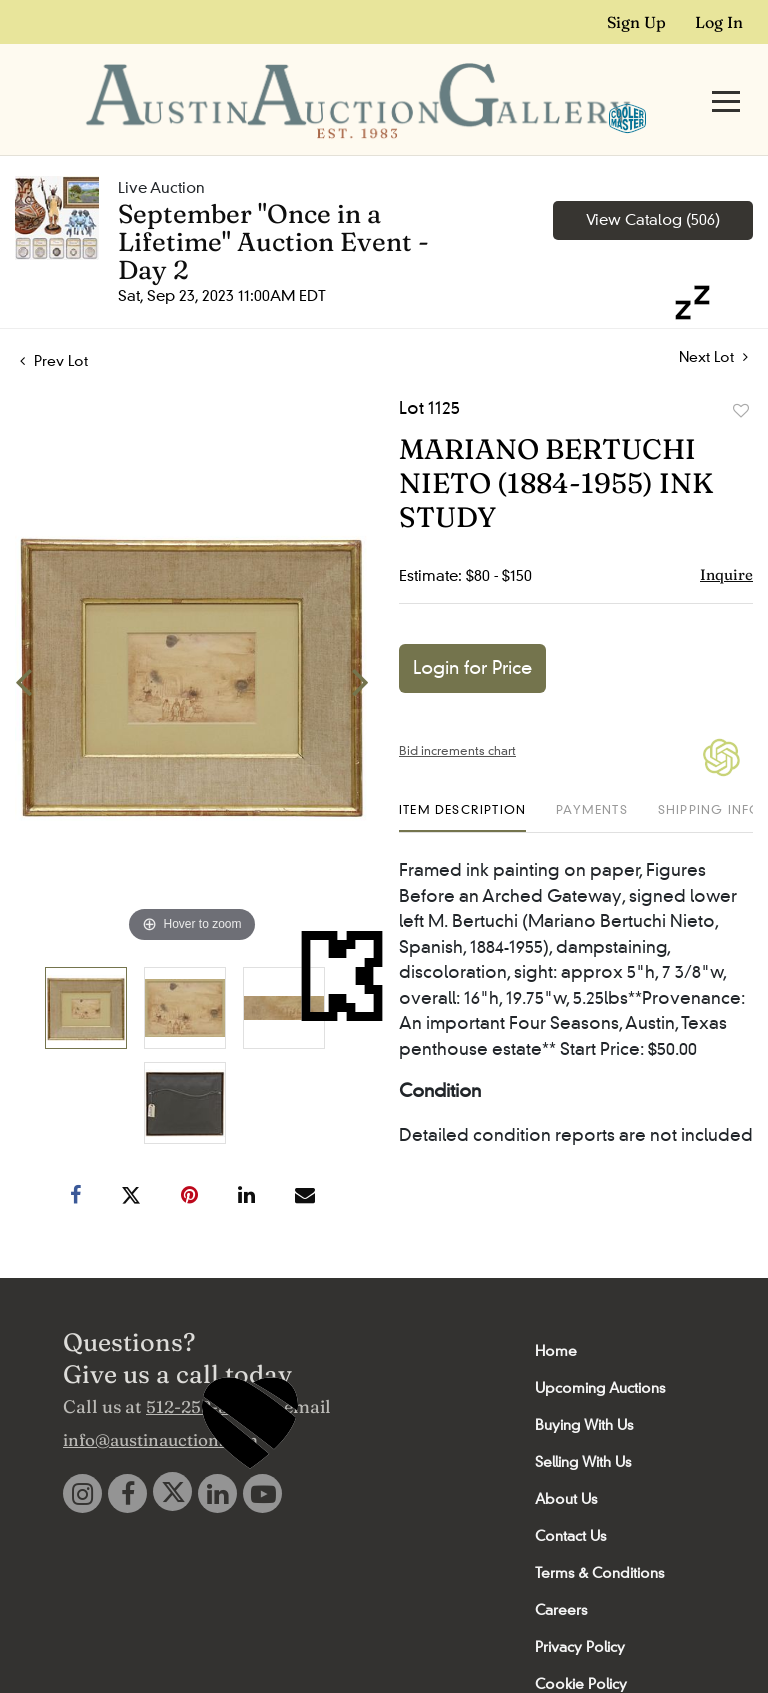 The image size is (768, 1693). What do you see at coordinates (692, 302) in the screenshot?
I see `indicates sleep or rest mode` at bounding box center [692, 302].